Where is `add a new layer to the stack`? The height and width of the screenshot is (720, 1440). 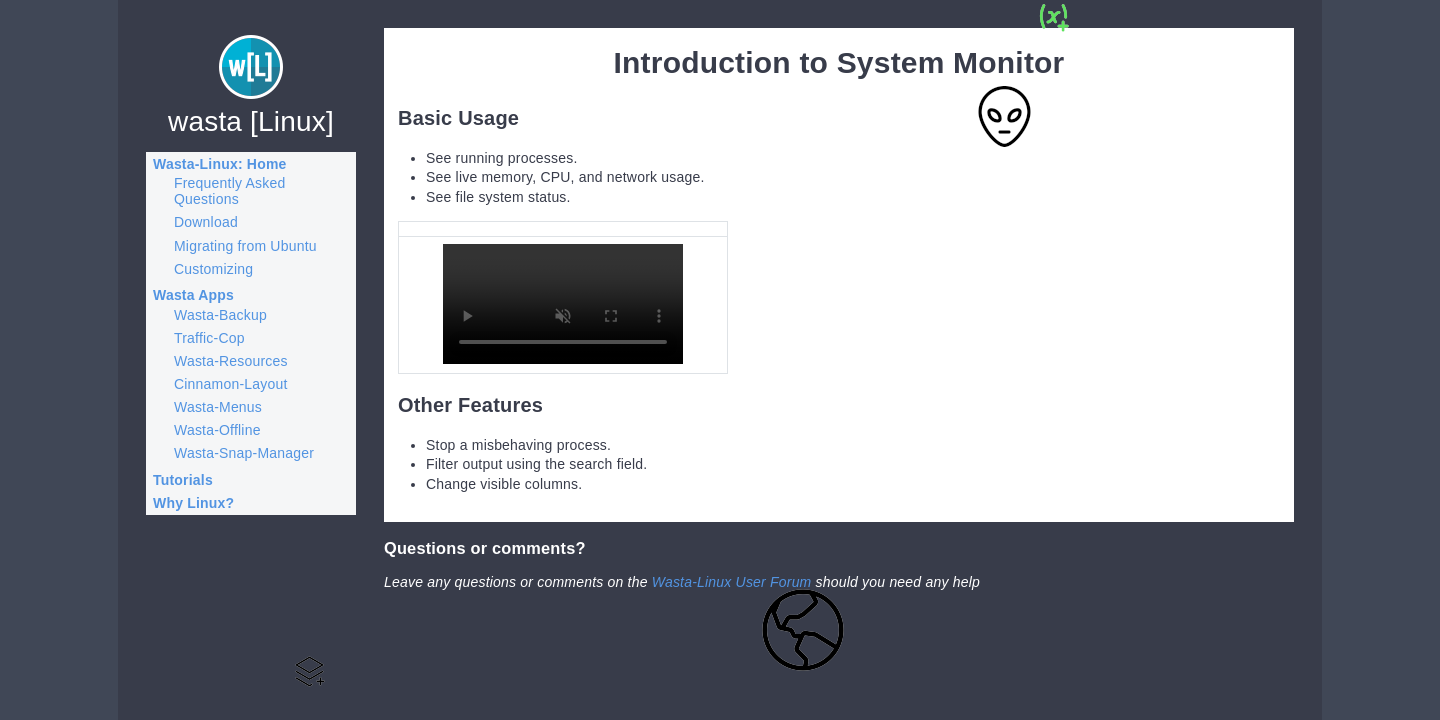
add a new layer to the stack is located at coordinates (309, 671).